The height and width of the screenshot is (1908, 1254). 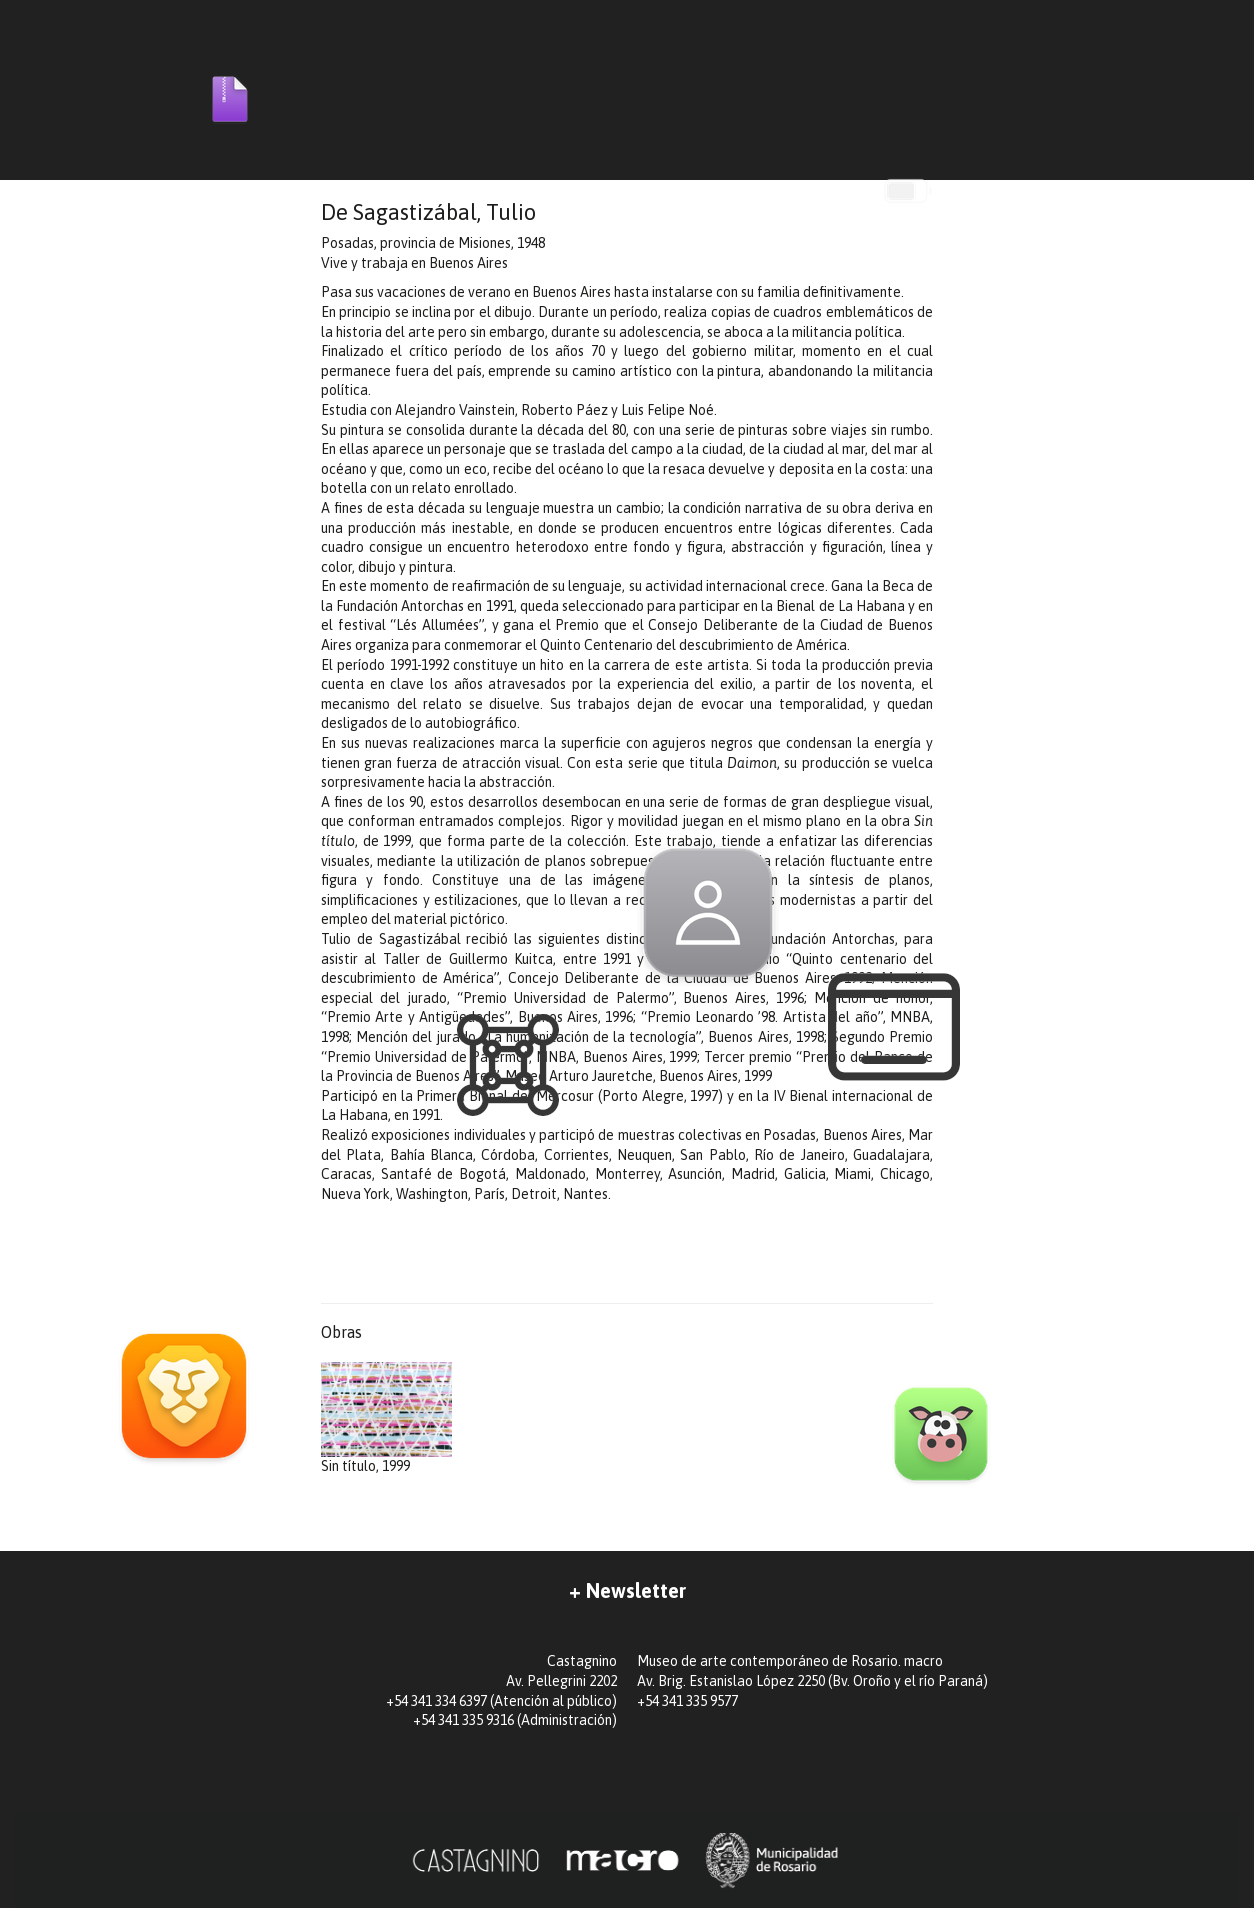 I want to click on a bzip-compressed tar archive file, so click(x=230, y=100).